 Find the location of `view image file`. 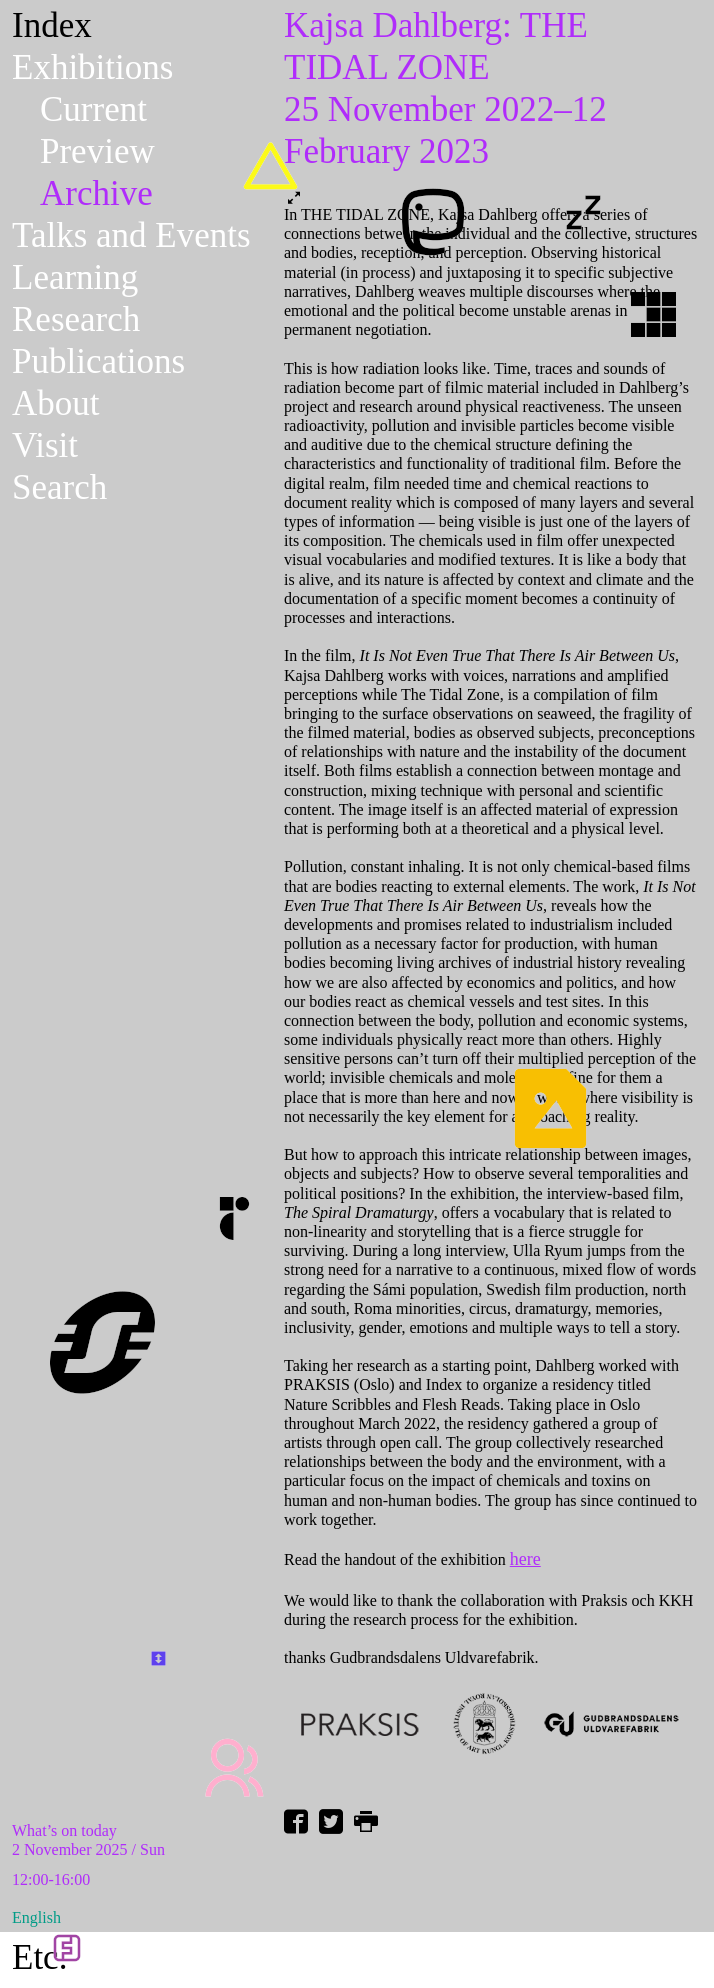

view image file is located at coordinates (550, 1108).